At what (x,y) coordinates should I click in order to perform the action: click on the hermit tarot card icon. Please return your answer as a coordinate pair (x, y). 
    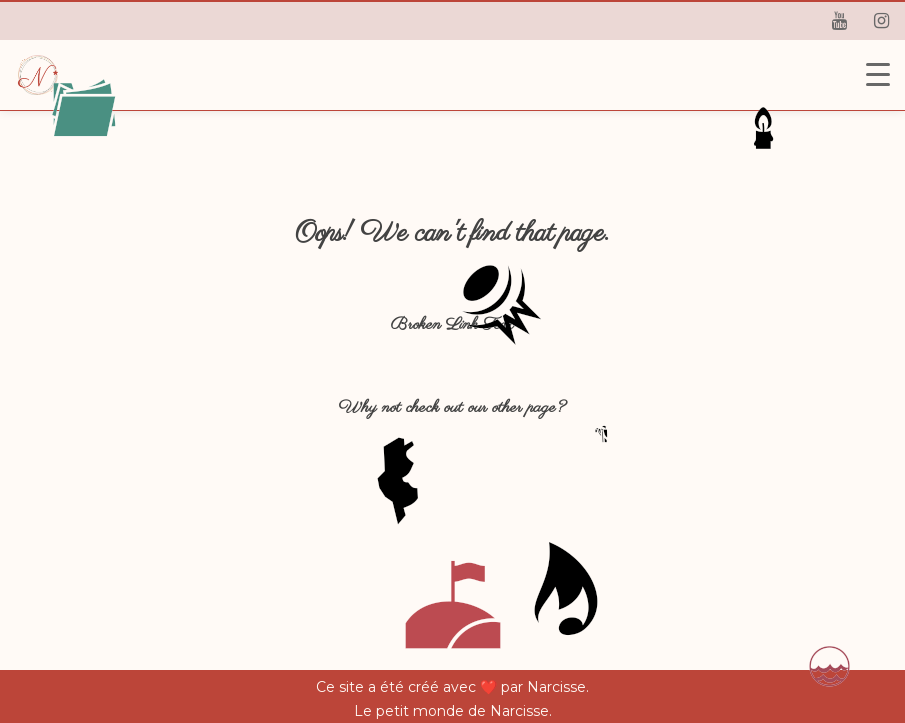
    Looking at the image, I should click on (602, 434).